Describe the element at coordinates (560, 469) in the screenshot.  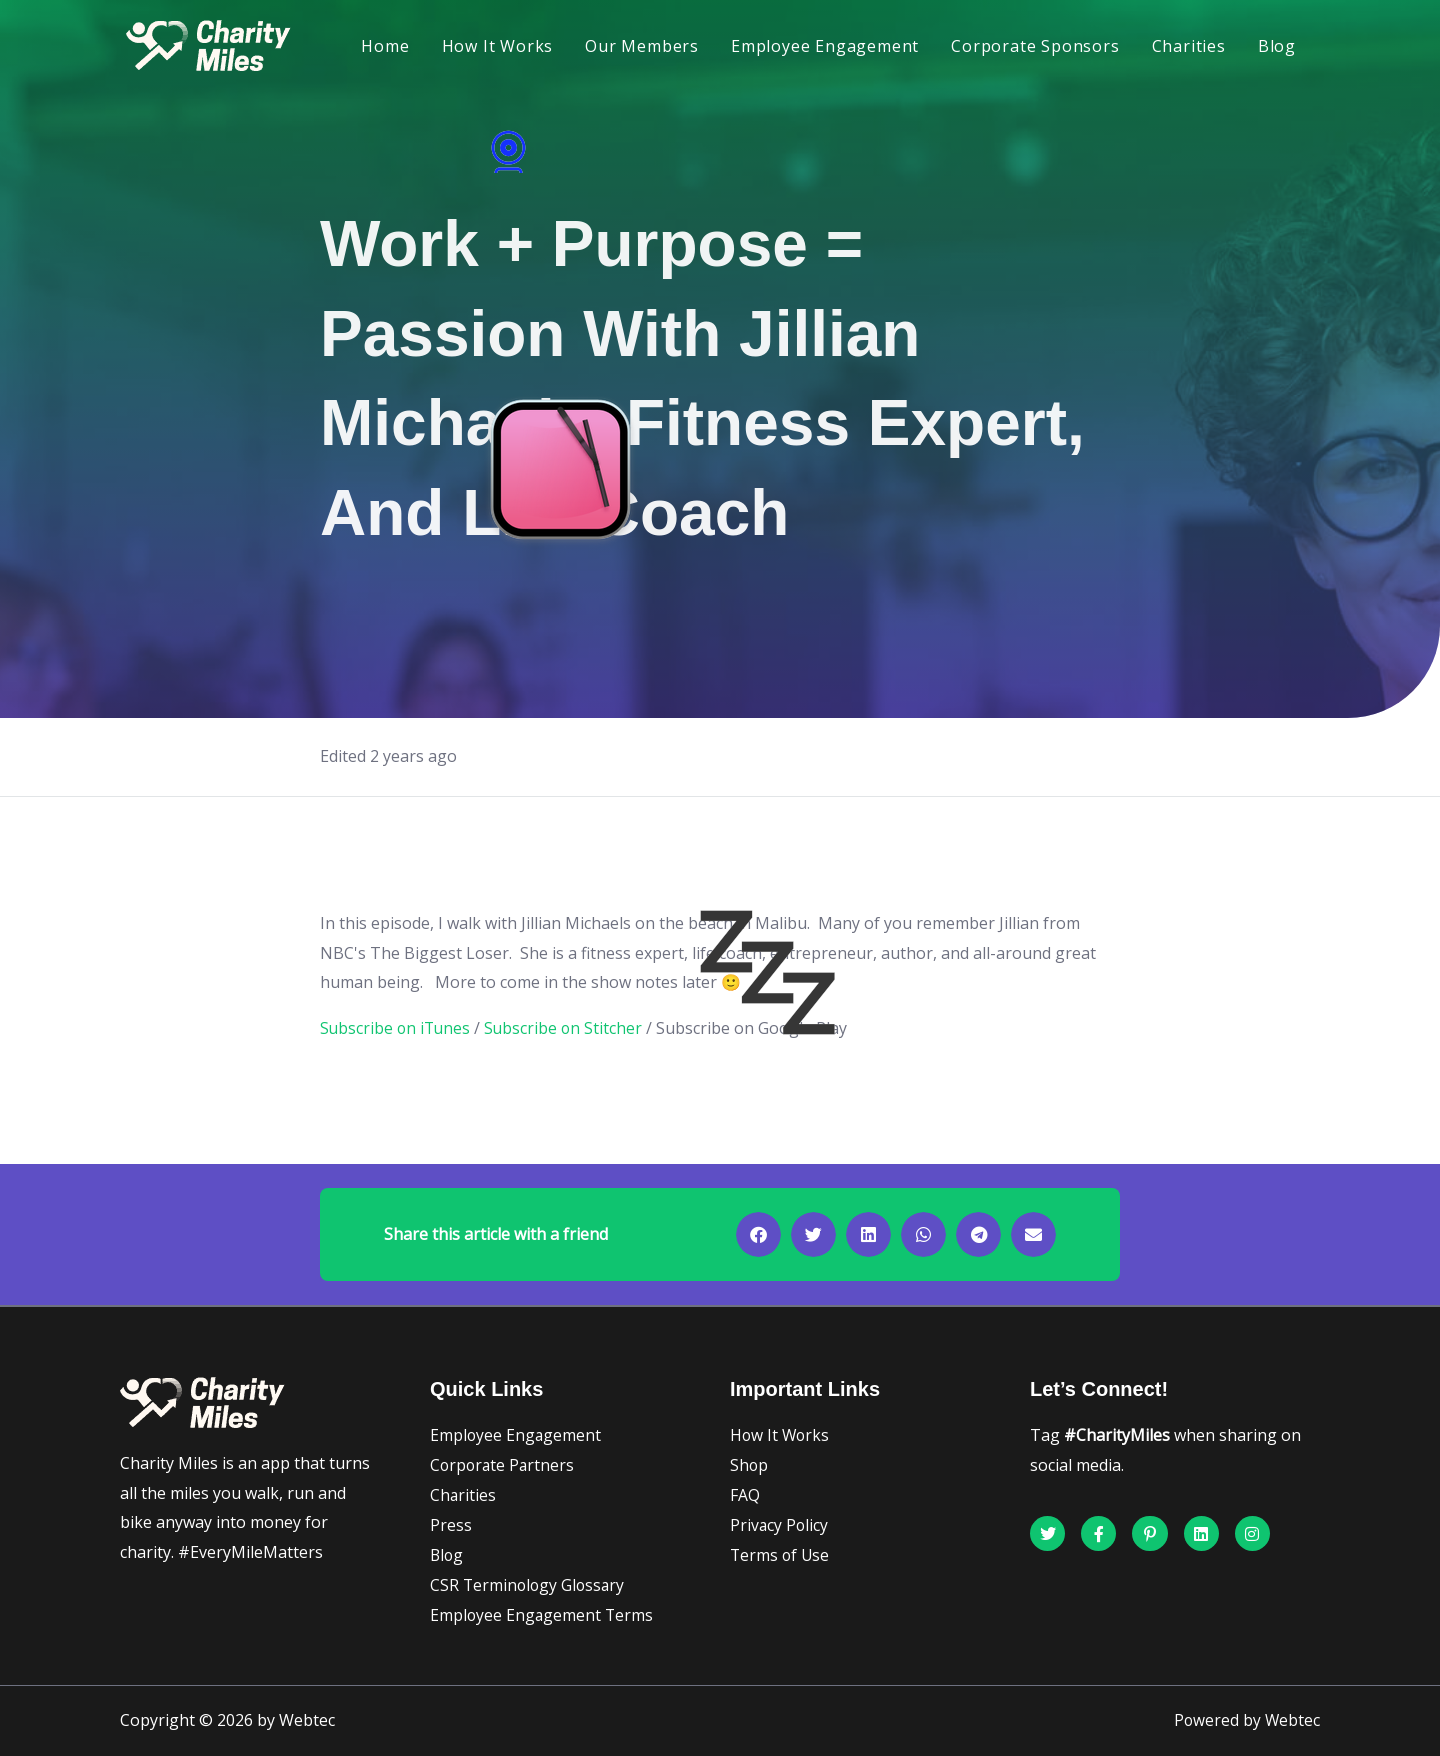
I see `open bleachbit system cleaner app` at that location.